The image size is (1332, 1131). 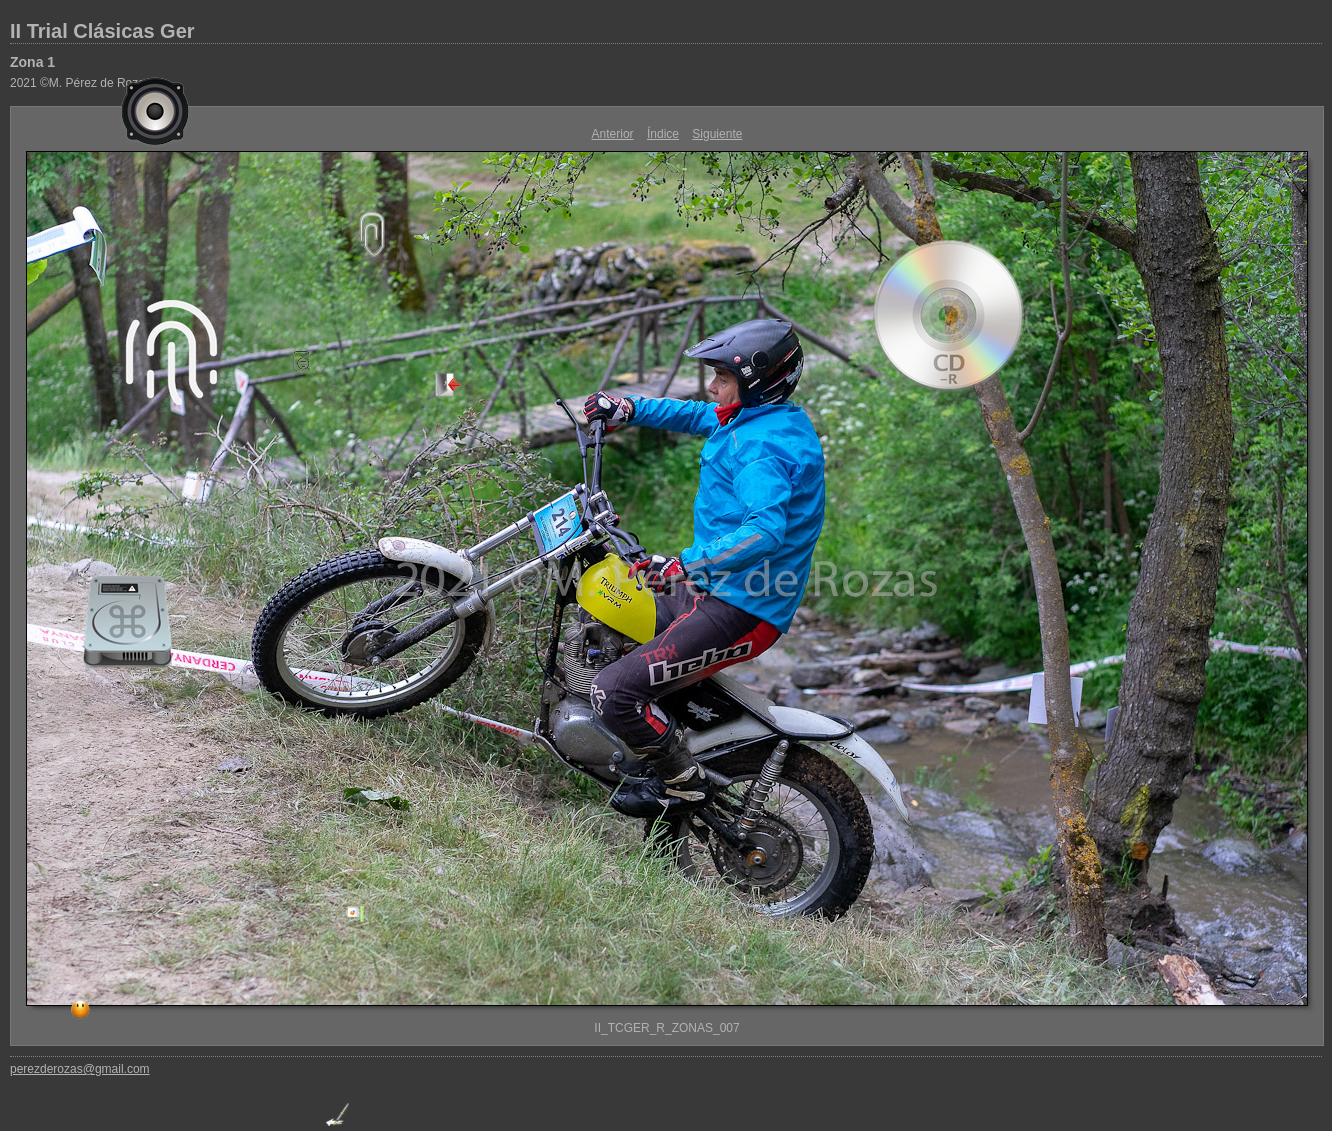 I want to click on exit or close the application, so click(x=448, y=385).